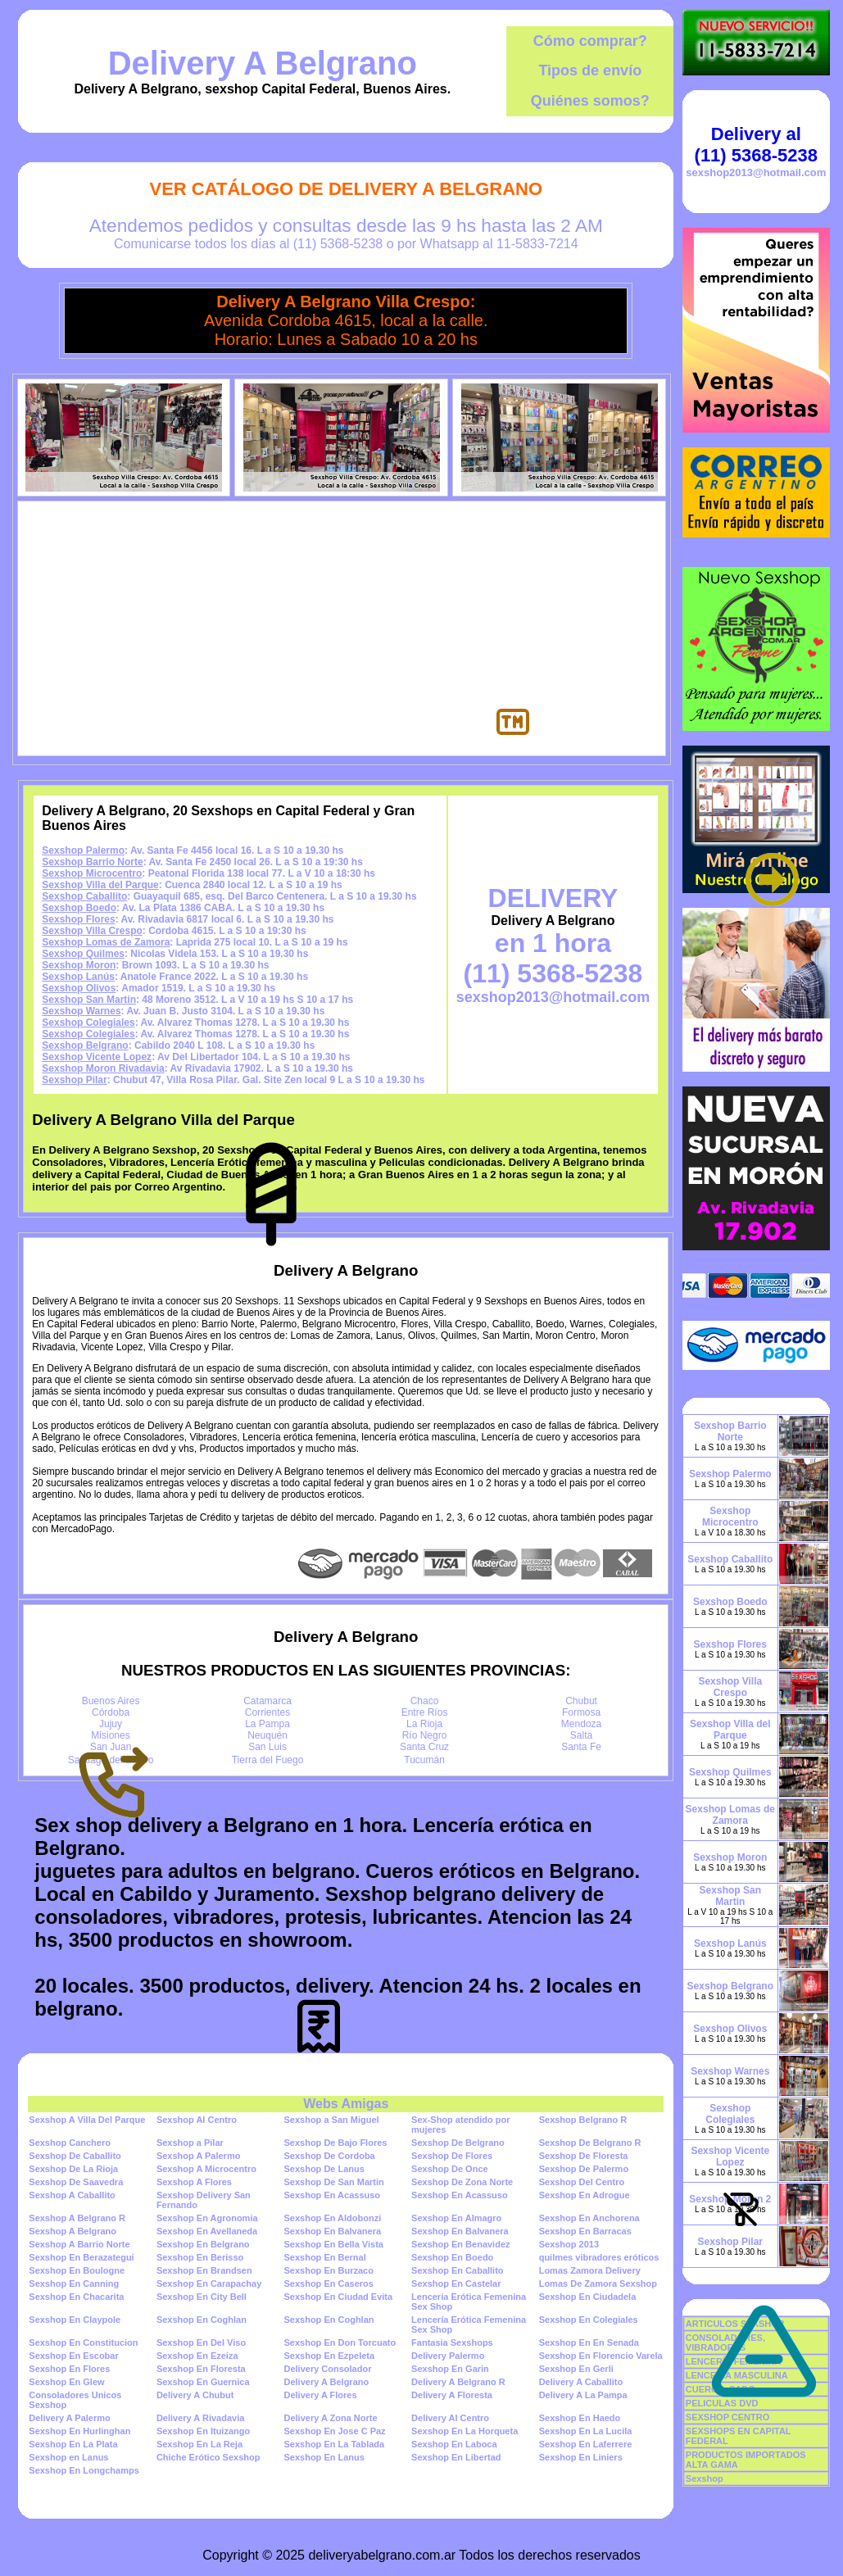 This screenshot has height=2576, width=843. Describe the element at coordinates (772, 879) in the screenshot. I see `navigate to the next item or screen` at that location.